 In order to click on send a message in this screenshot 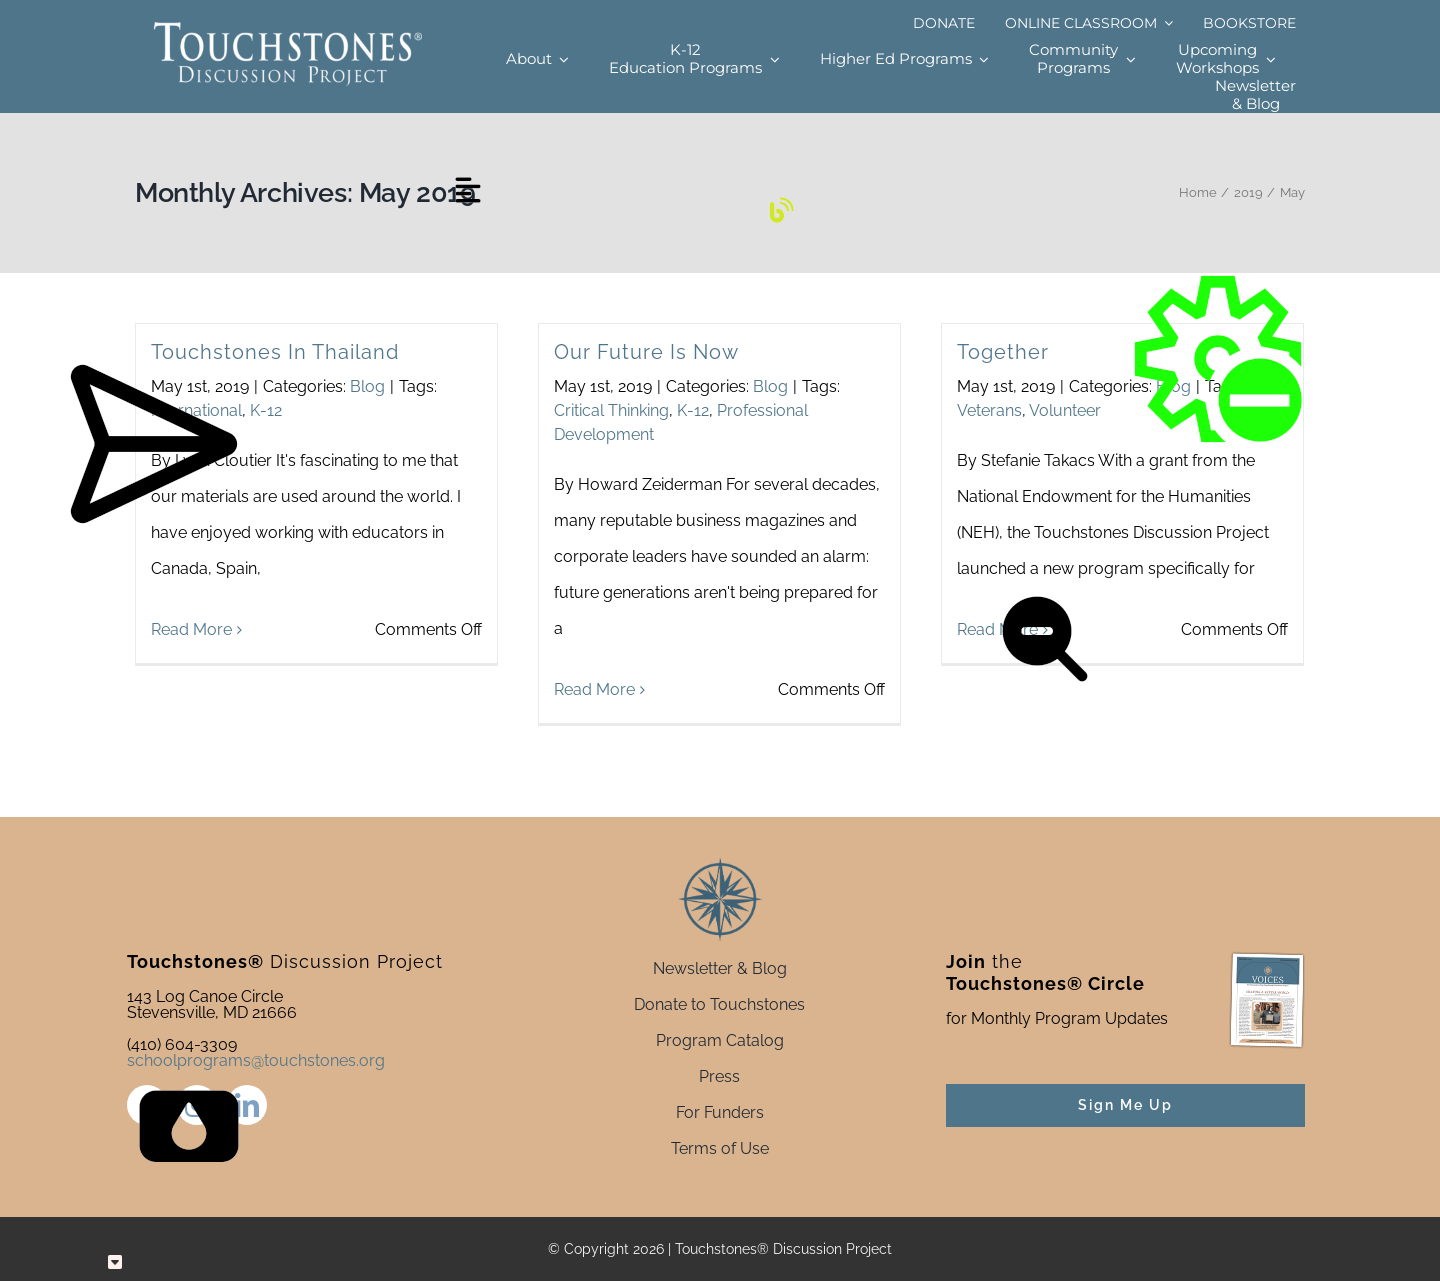, I will do `click(150, 444)`.